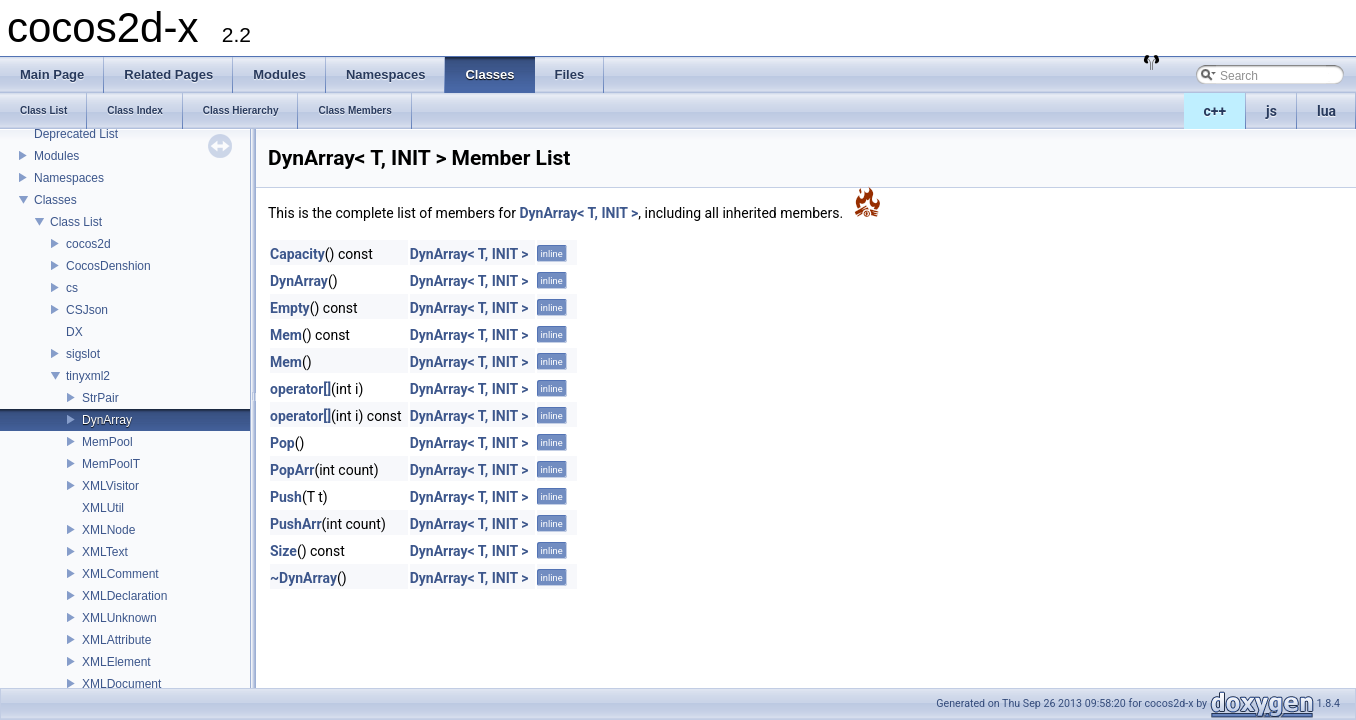  I want to click on access camping or outdoor activity features, so click(866, 201).